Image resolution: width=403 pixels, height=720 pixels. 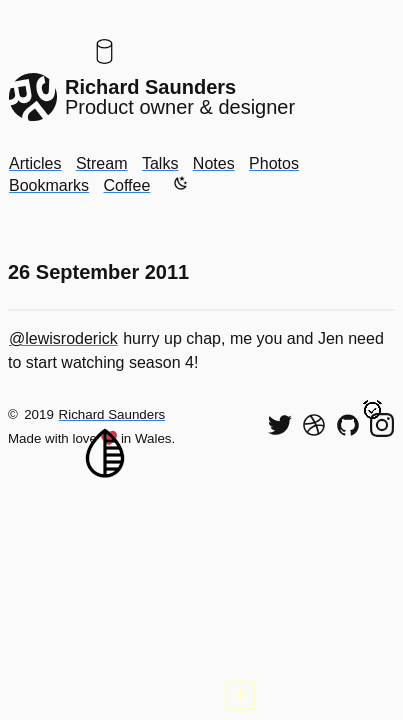 I want to click on database or data storage, so click(x=104, y=51).